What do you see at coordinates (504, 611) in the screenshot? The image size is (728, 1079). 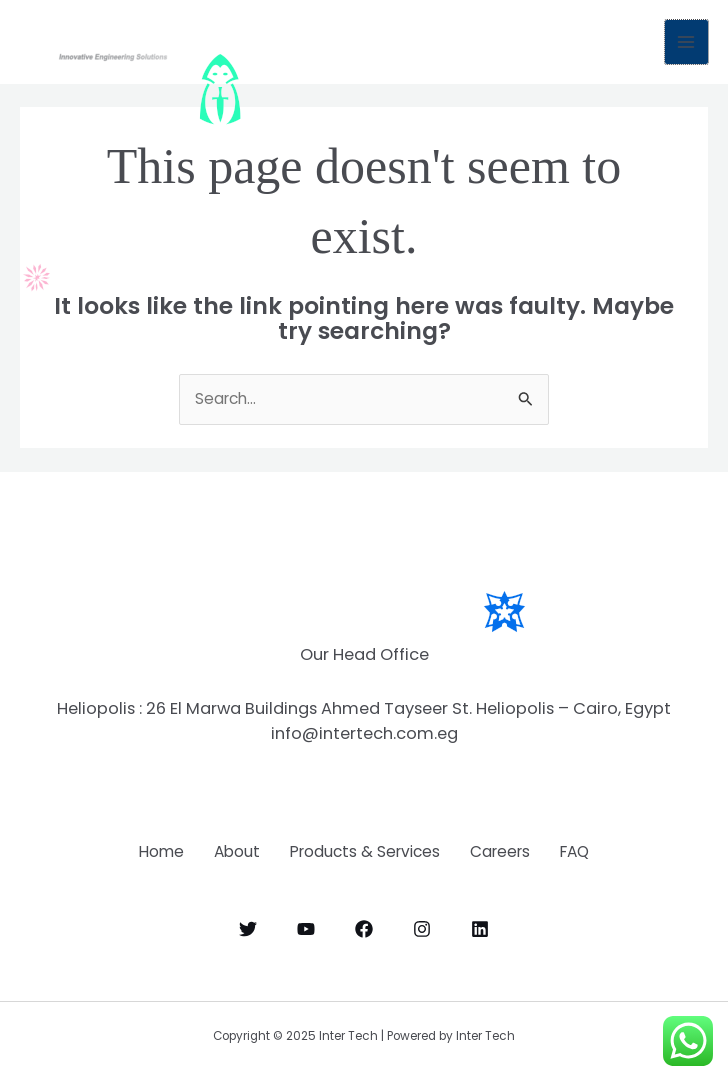 I see `decorative emblem or badge element` at bounding box center [504, 611].